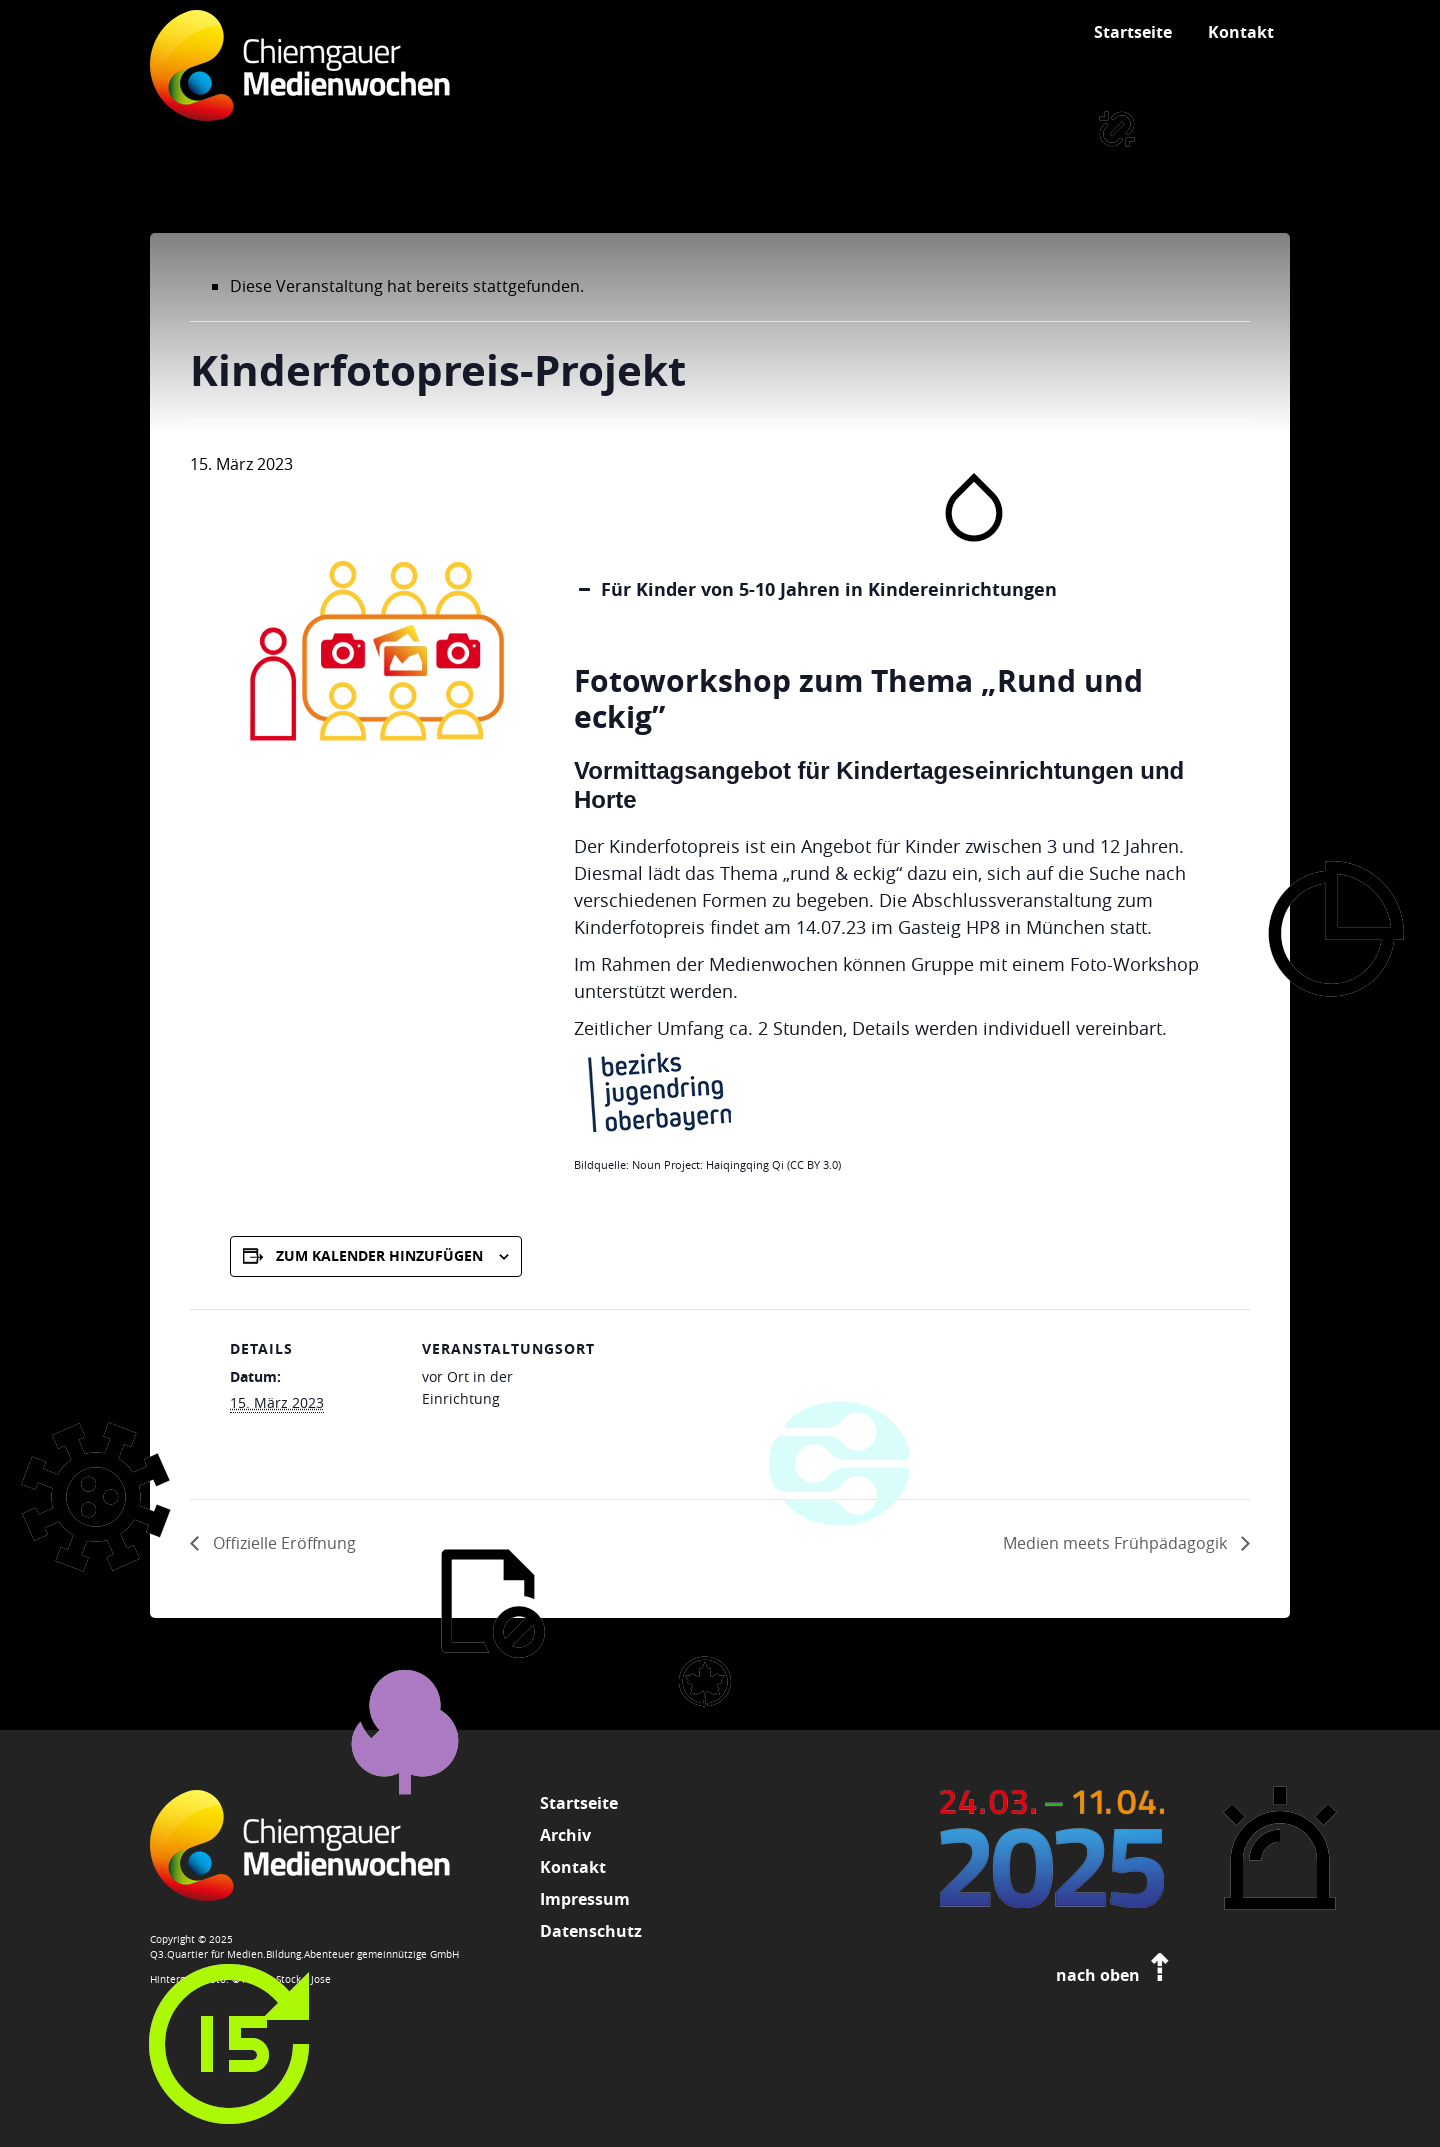  What do you see at coordinates (96, 1497) in the screenshot?
I see `indicates virus or infection detected` at bounding box center [96, 1497].